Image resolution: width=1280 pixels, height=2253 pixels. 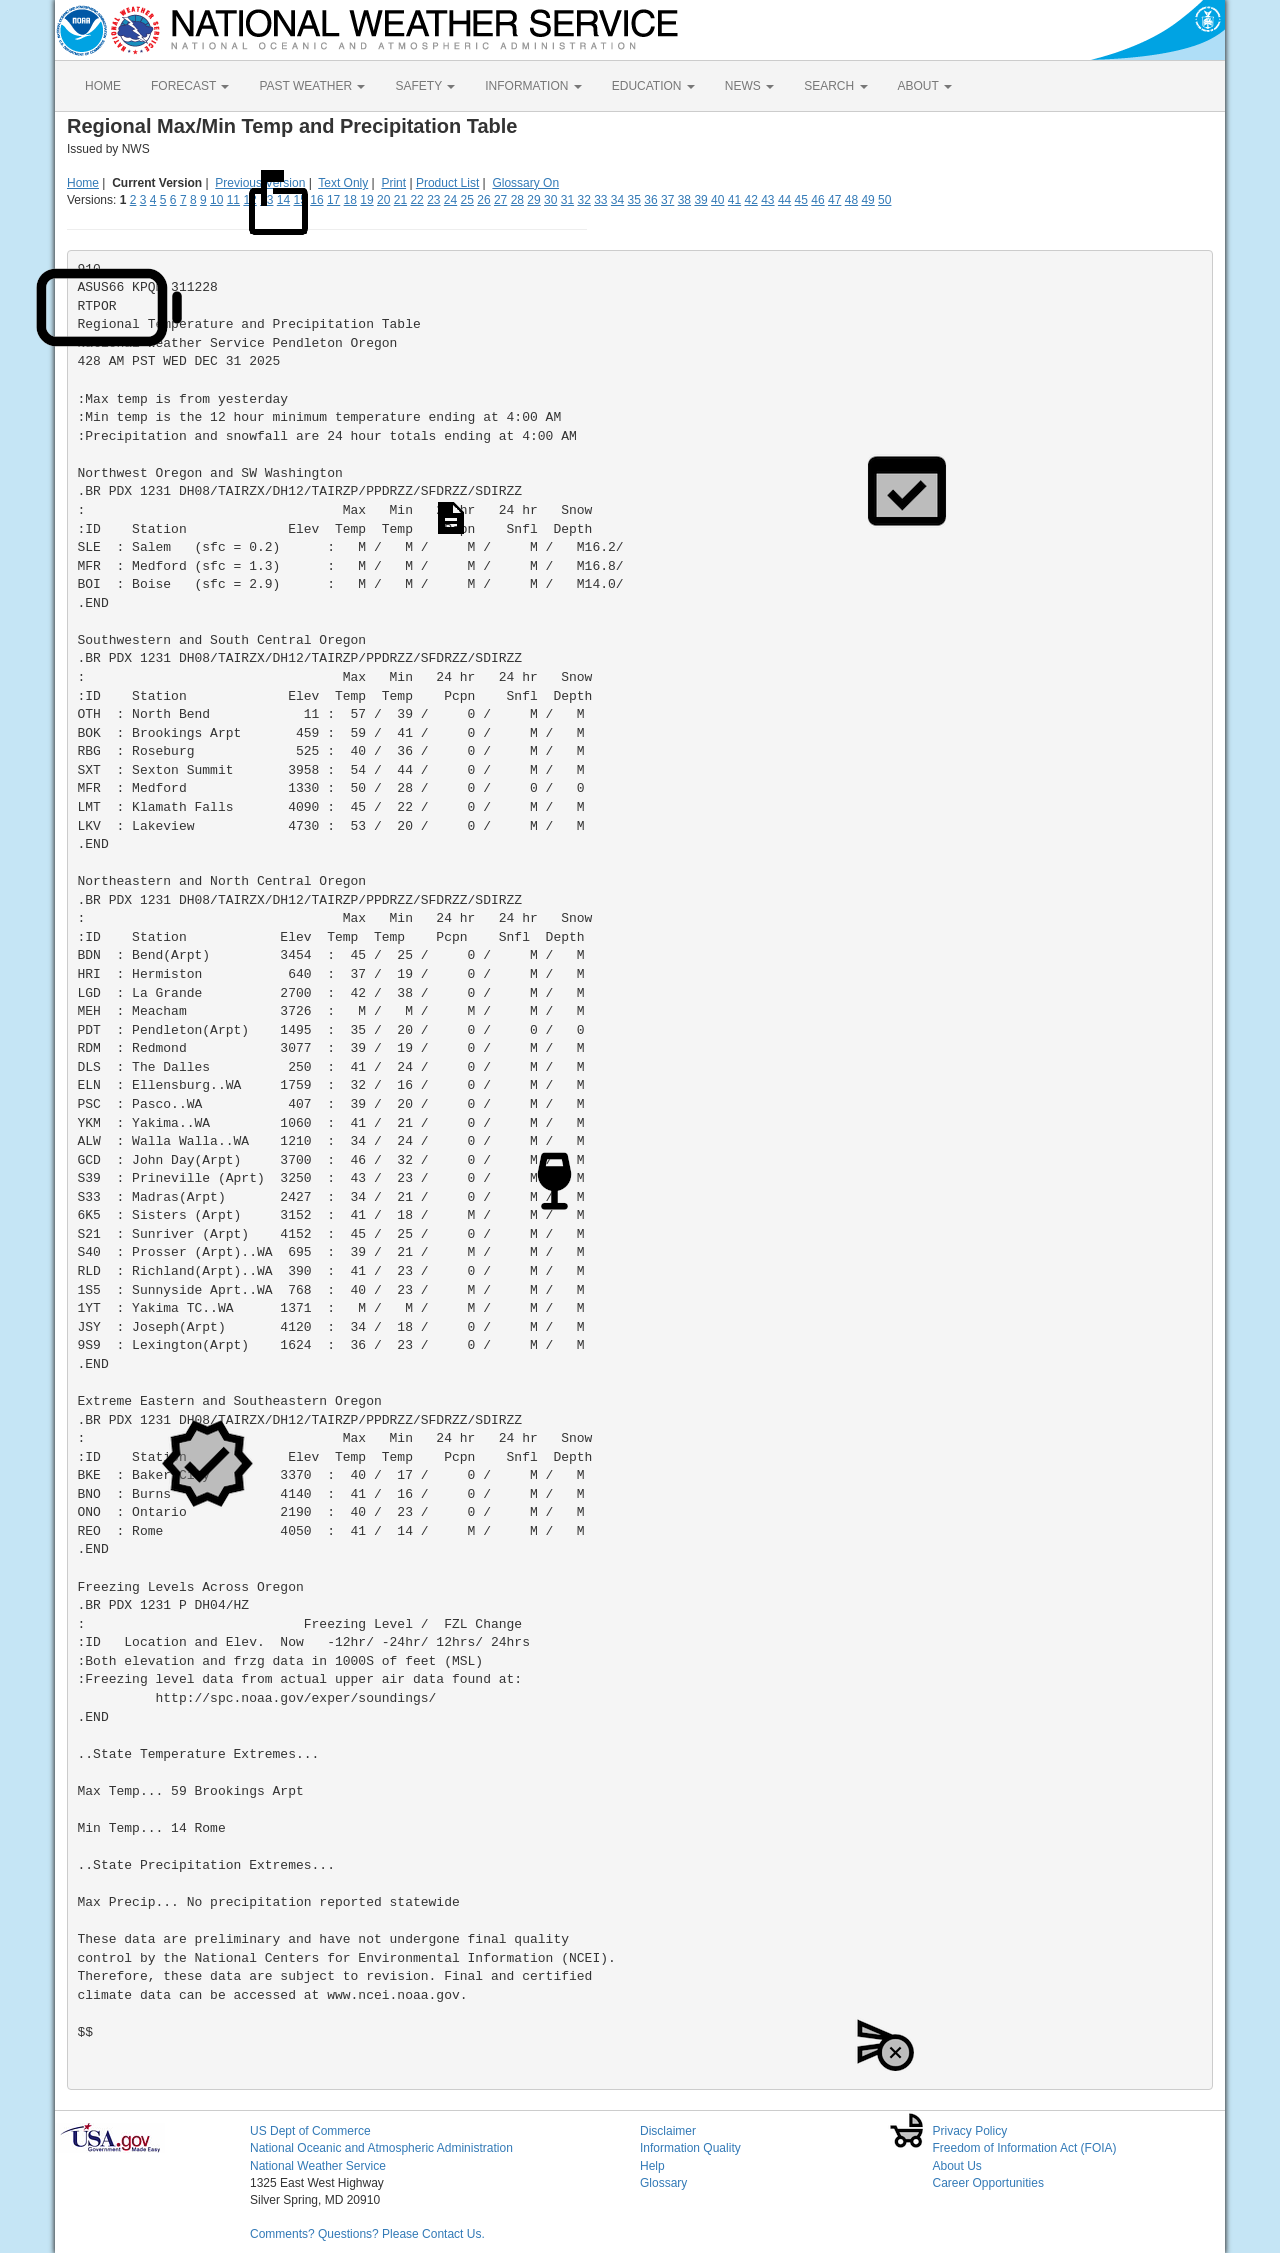 What do you see at coordinates (278, 205) in the screenshot?
I see `indicates unread mail in your mailbox` at bounding box center [278, 205].